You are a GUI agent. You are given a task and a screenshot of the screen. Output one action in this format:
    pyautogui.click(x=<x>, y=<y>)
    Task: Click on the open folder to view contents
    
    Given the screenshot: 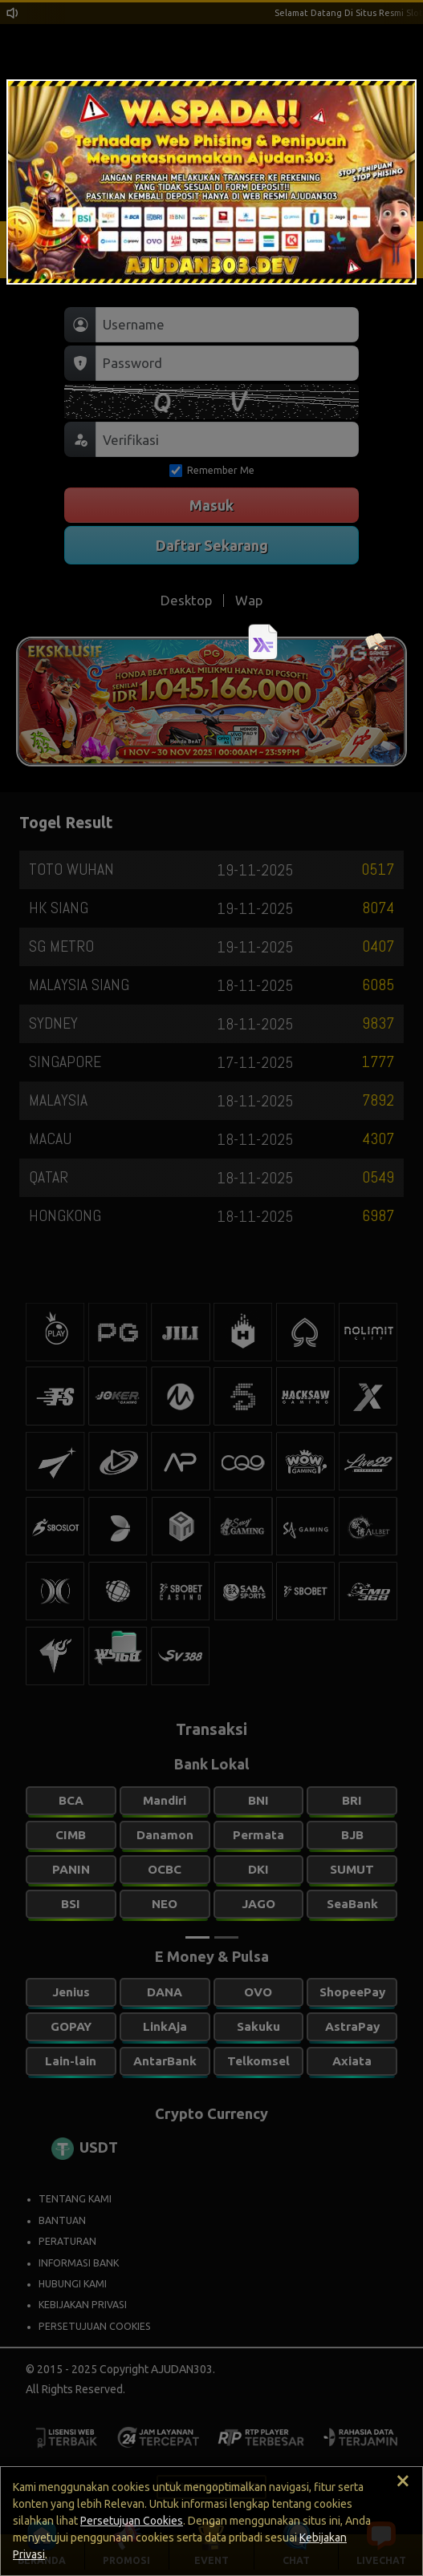 What is the action you would take?
    pyautogui.click(x=124, y=1641)
    